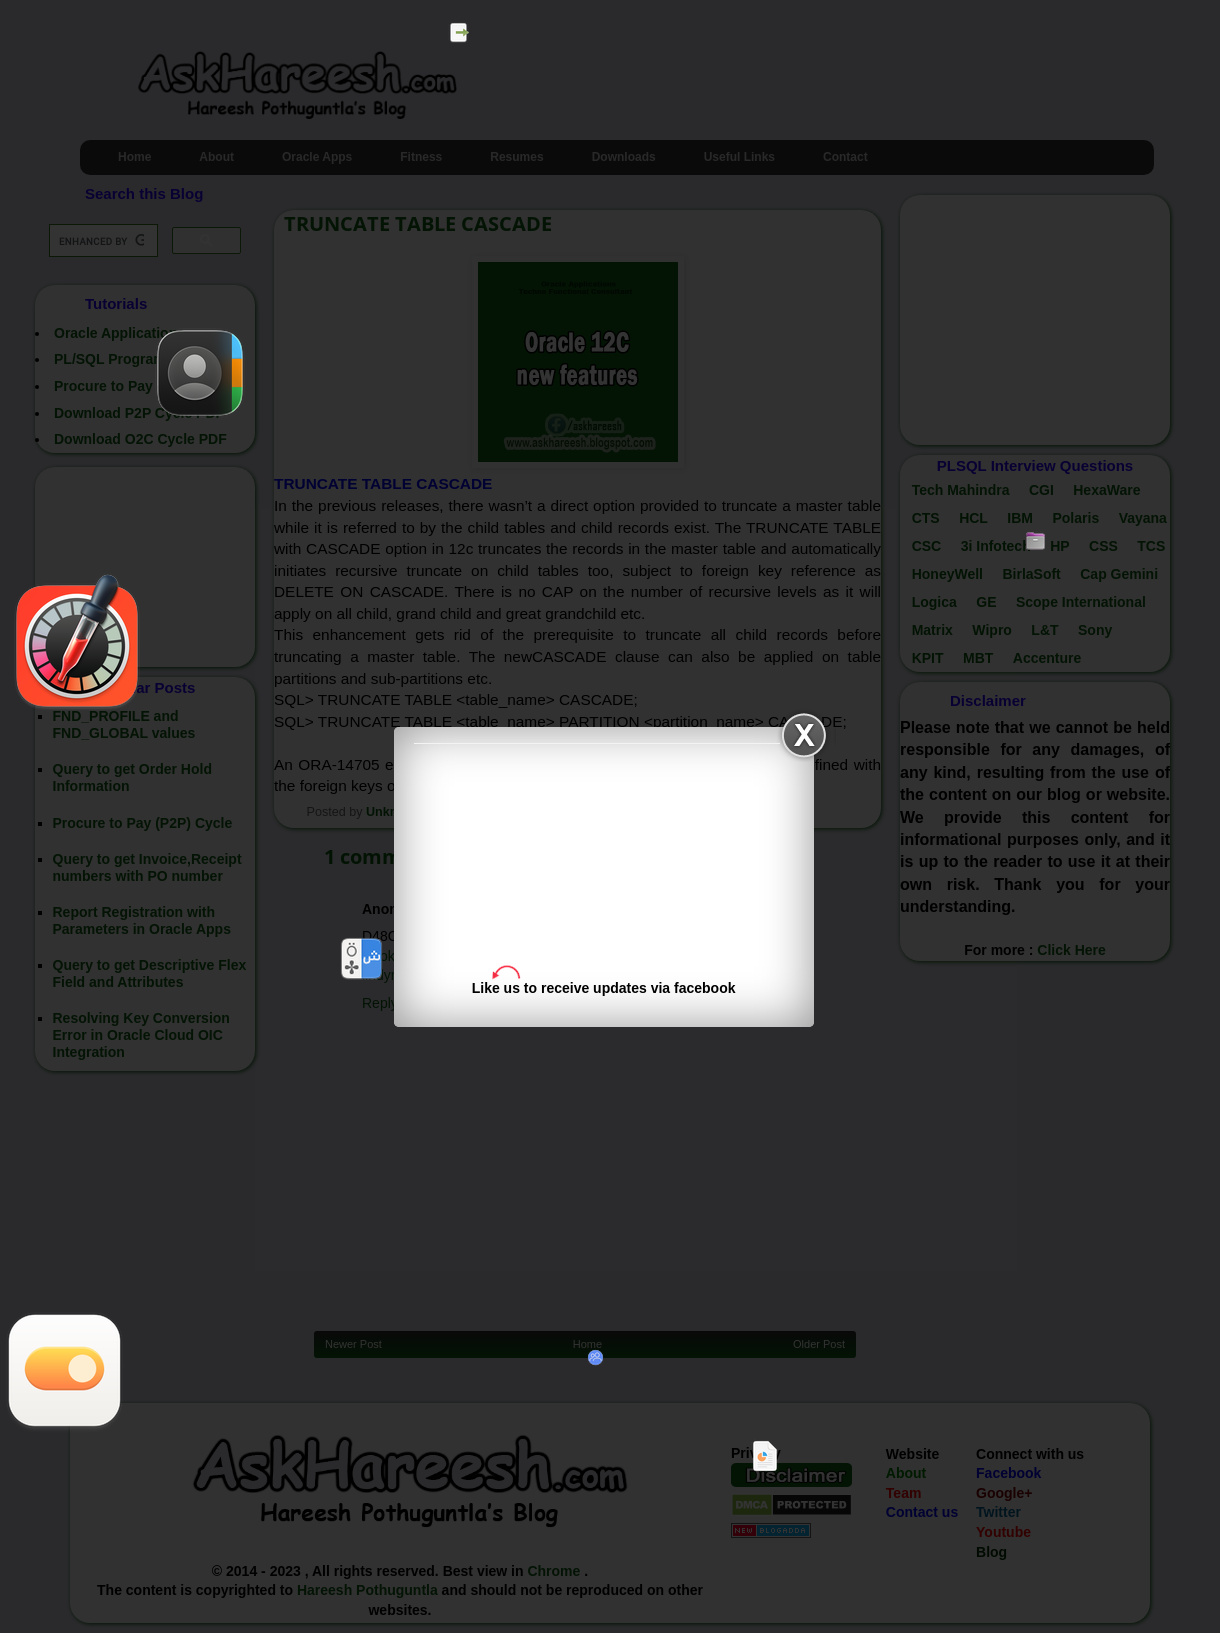 Image resolution: width=1220 pixels, height=1633 pixels. Describe the element at coordinates (77, 646) in the screenshot. I see `open Digital Color Meter app` at that location.